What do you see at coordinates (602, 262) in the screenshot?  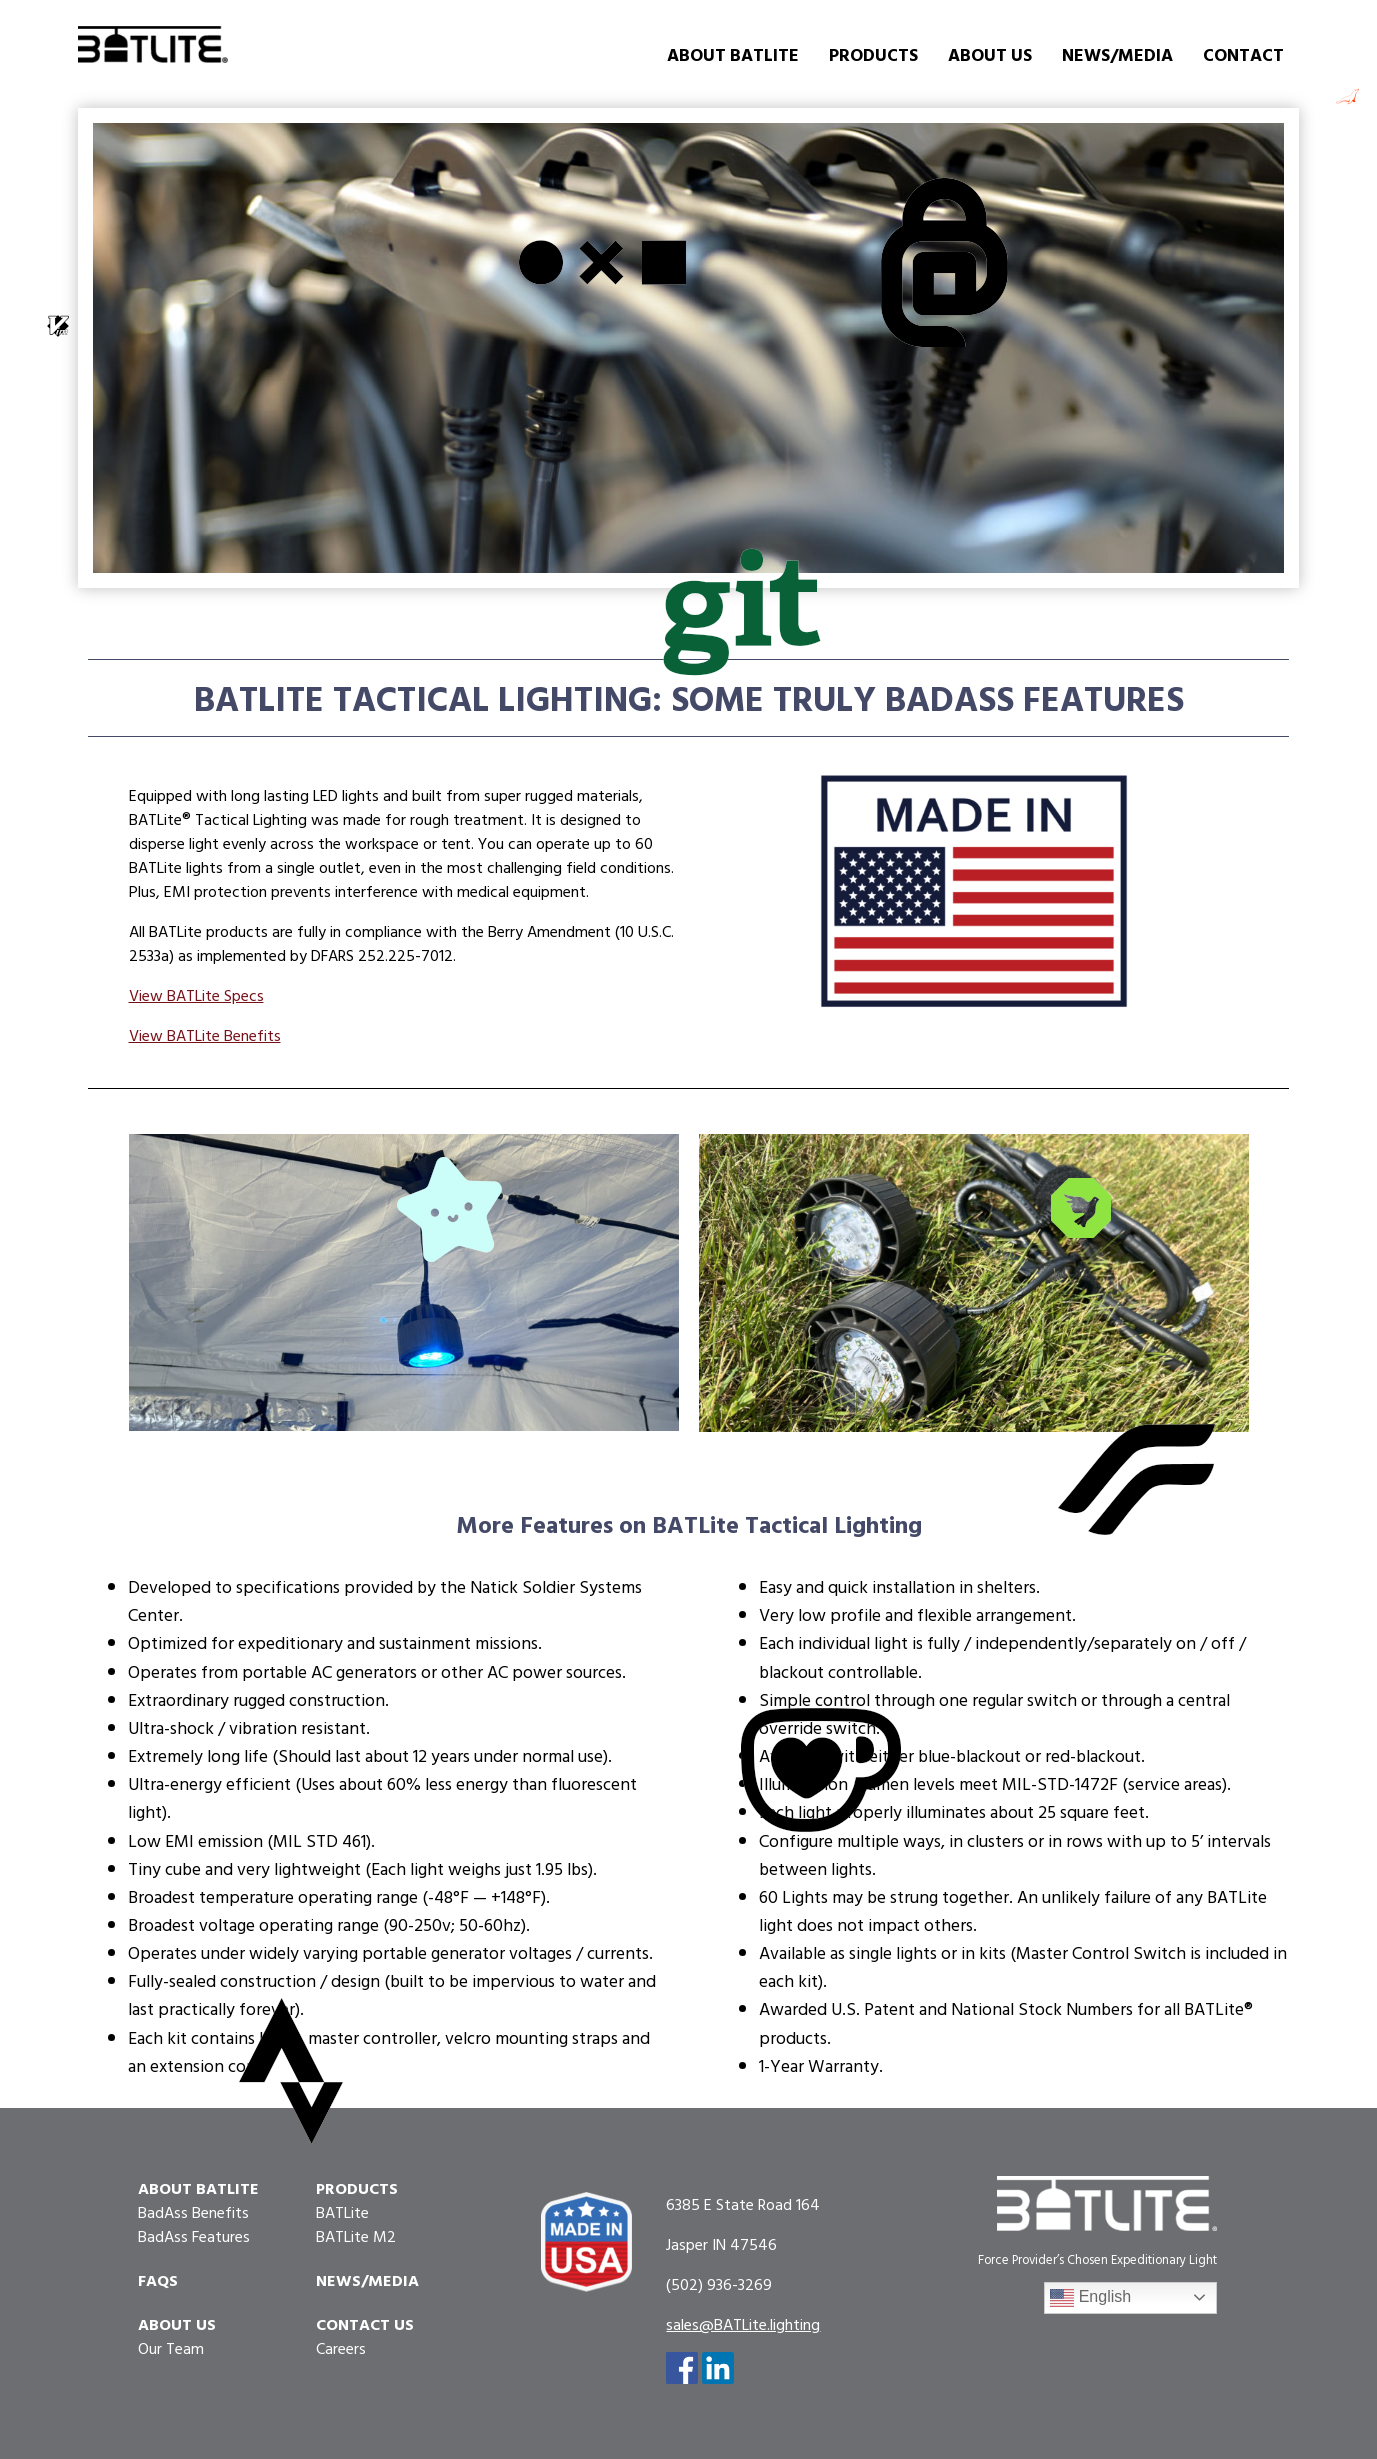 I see `visit the noun project website` at bounding box center [602, 262].